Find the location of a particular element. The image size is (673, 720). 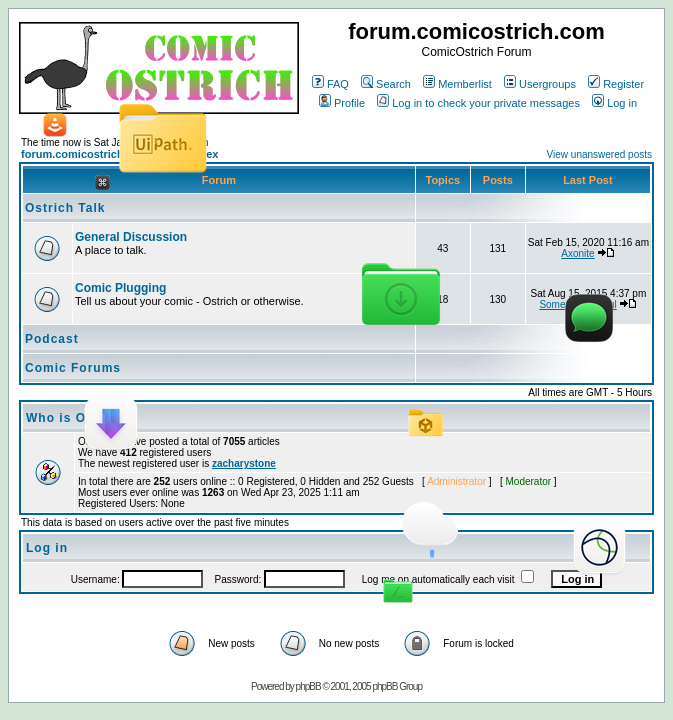

open folder containing UiPath automation projects is located at coordinates (162, 140).